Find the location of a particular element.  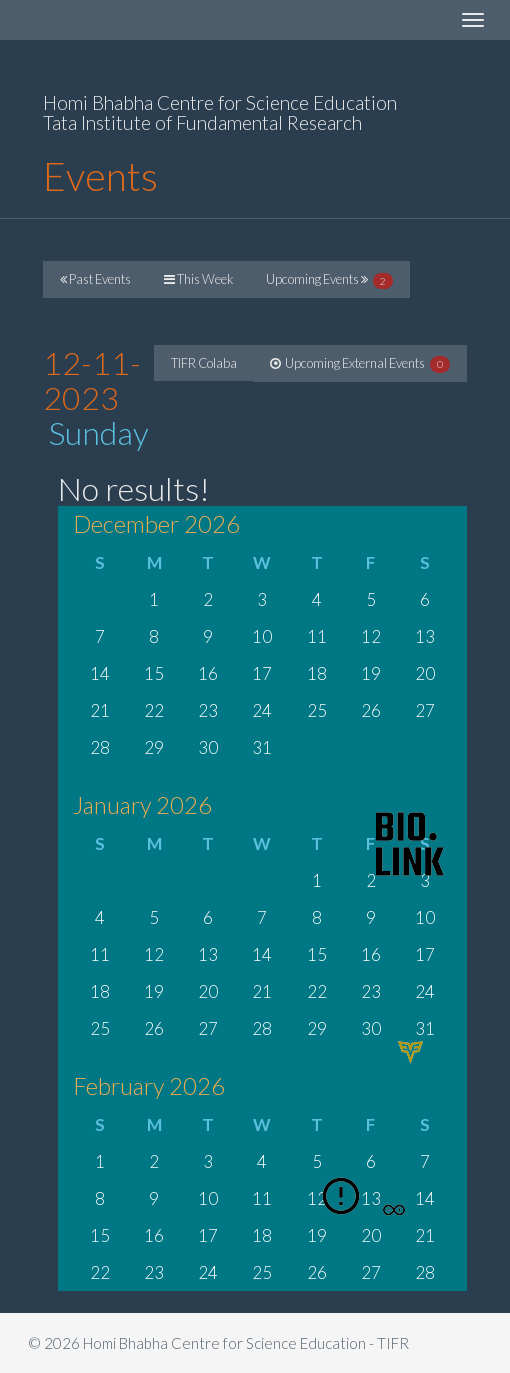

link to biolink profile is located at coordinates (410, 844).